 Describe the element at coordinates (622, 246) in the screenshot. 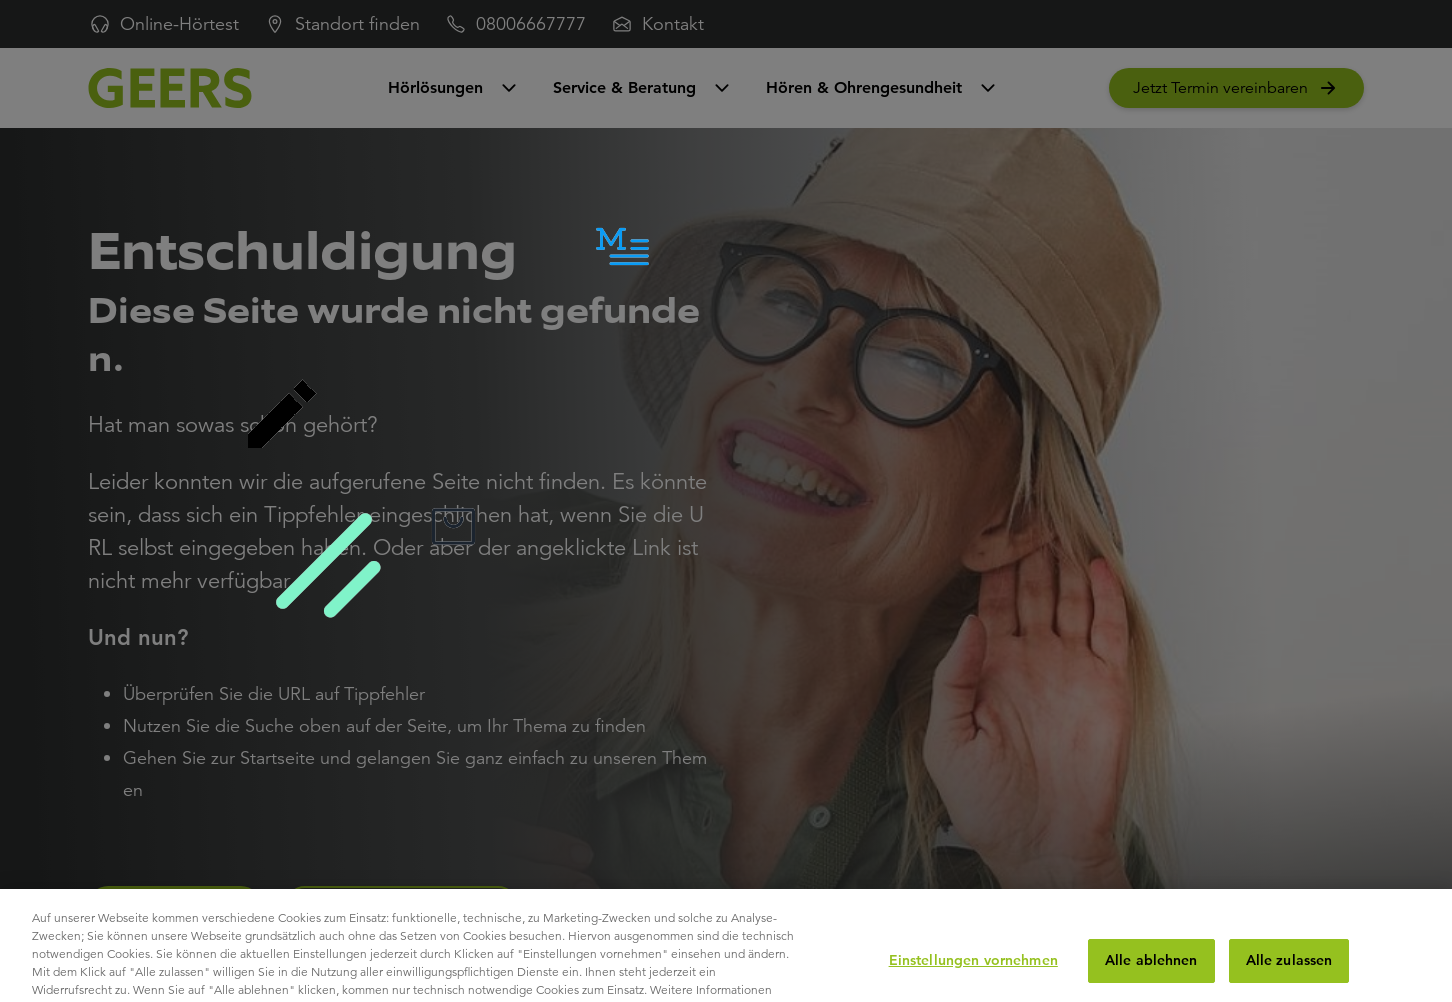

I see `read article on medium` at that location.